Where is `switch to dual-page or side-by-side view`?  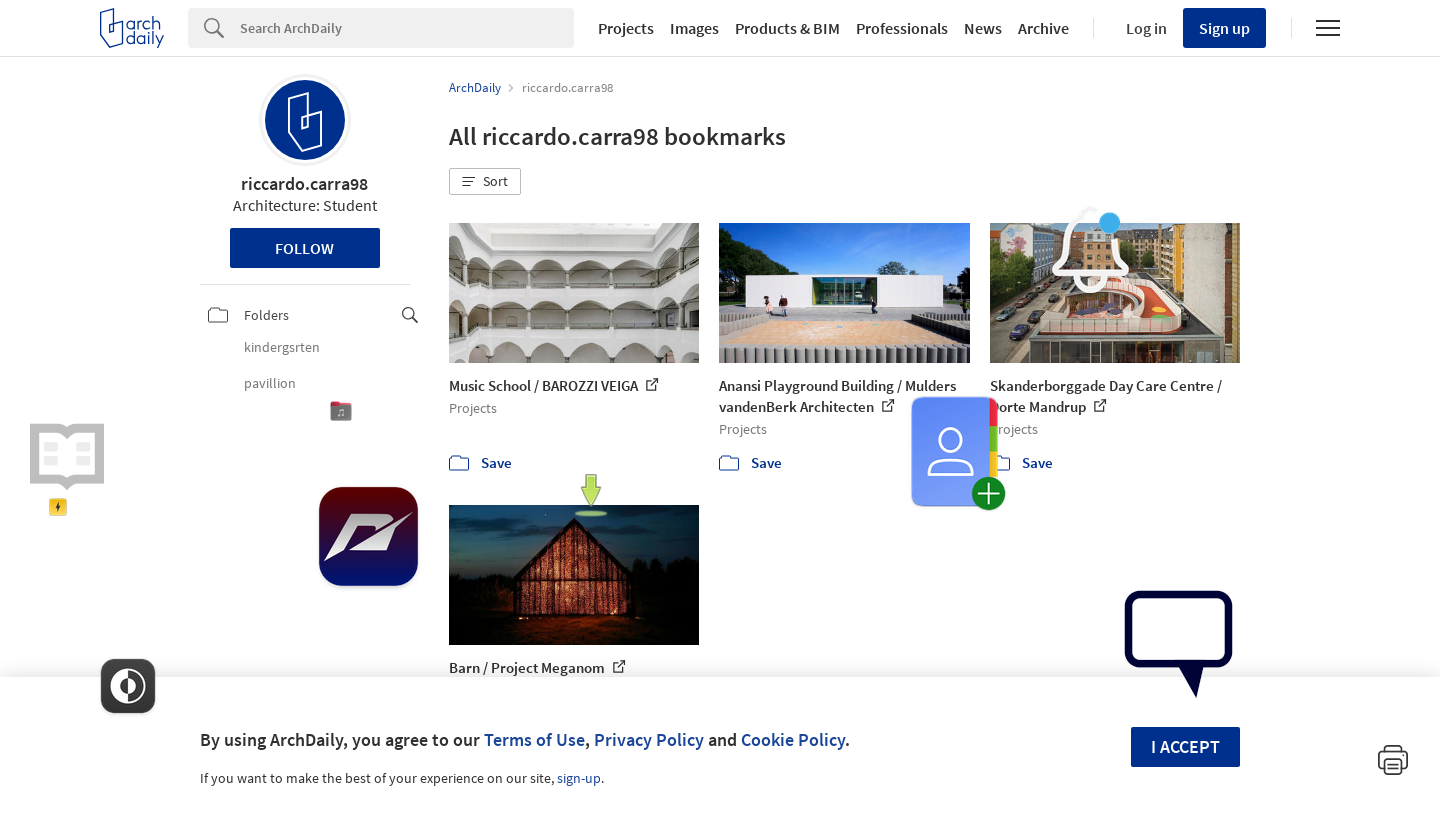
switch to dual-page or side-by-side view is located at coordinates (67, 456).